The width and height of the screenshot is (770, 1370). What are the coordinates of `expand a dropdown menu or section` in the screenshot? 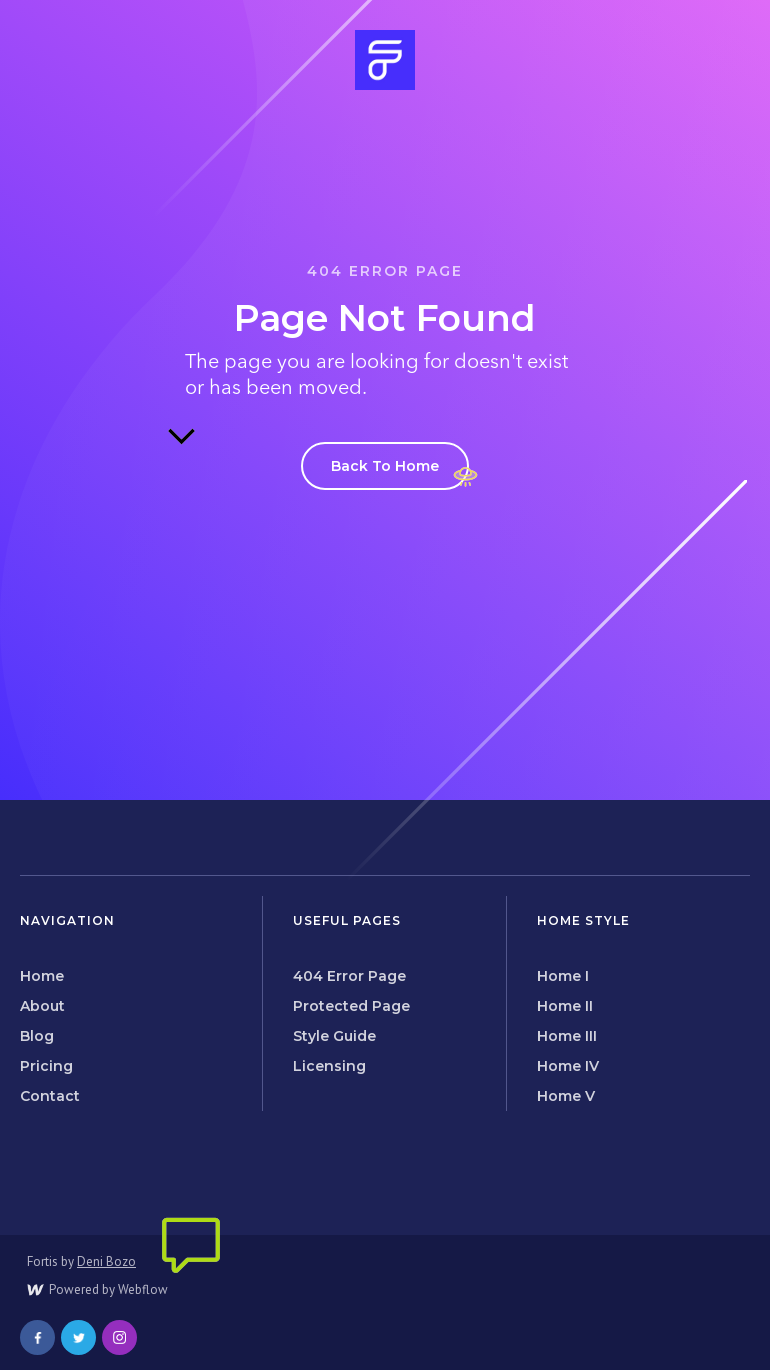 It's located at (181, 436).